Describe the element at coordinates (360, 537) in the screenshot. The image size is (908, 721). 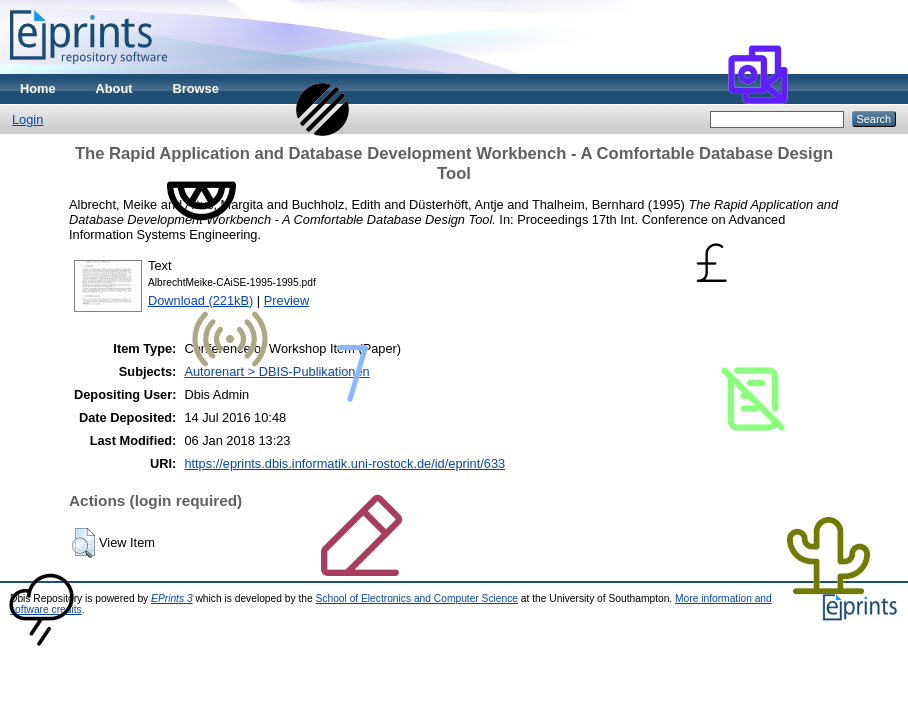
I see `edit text or content` at that location.